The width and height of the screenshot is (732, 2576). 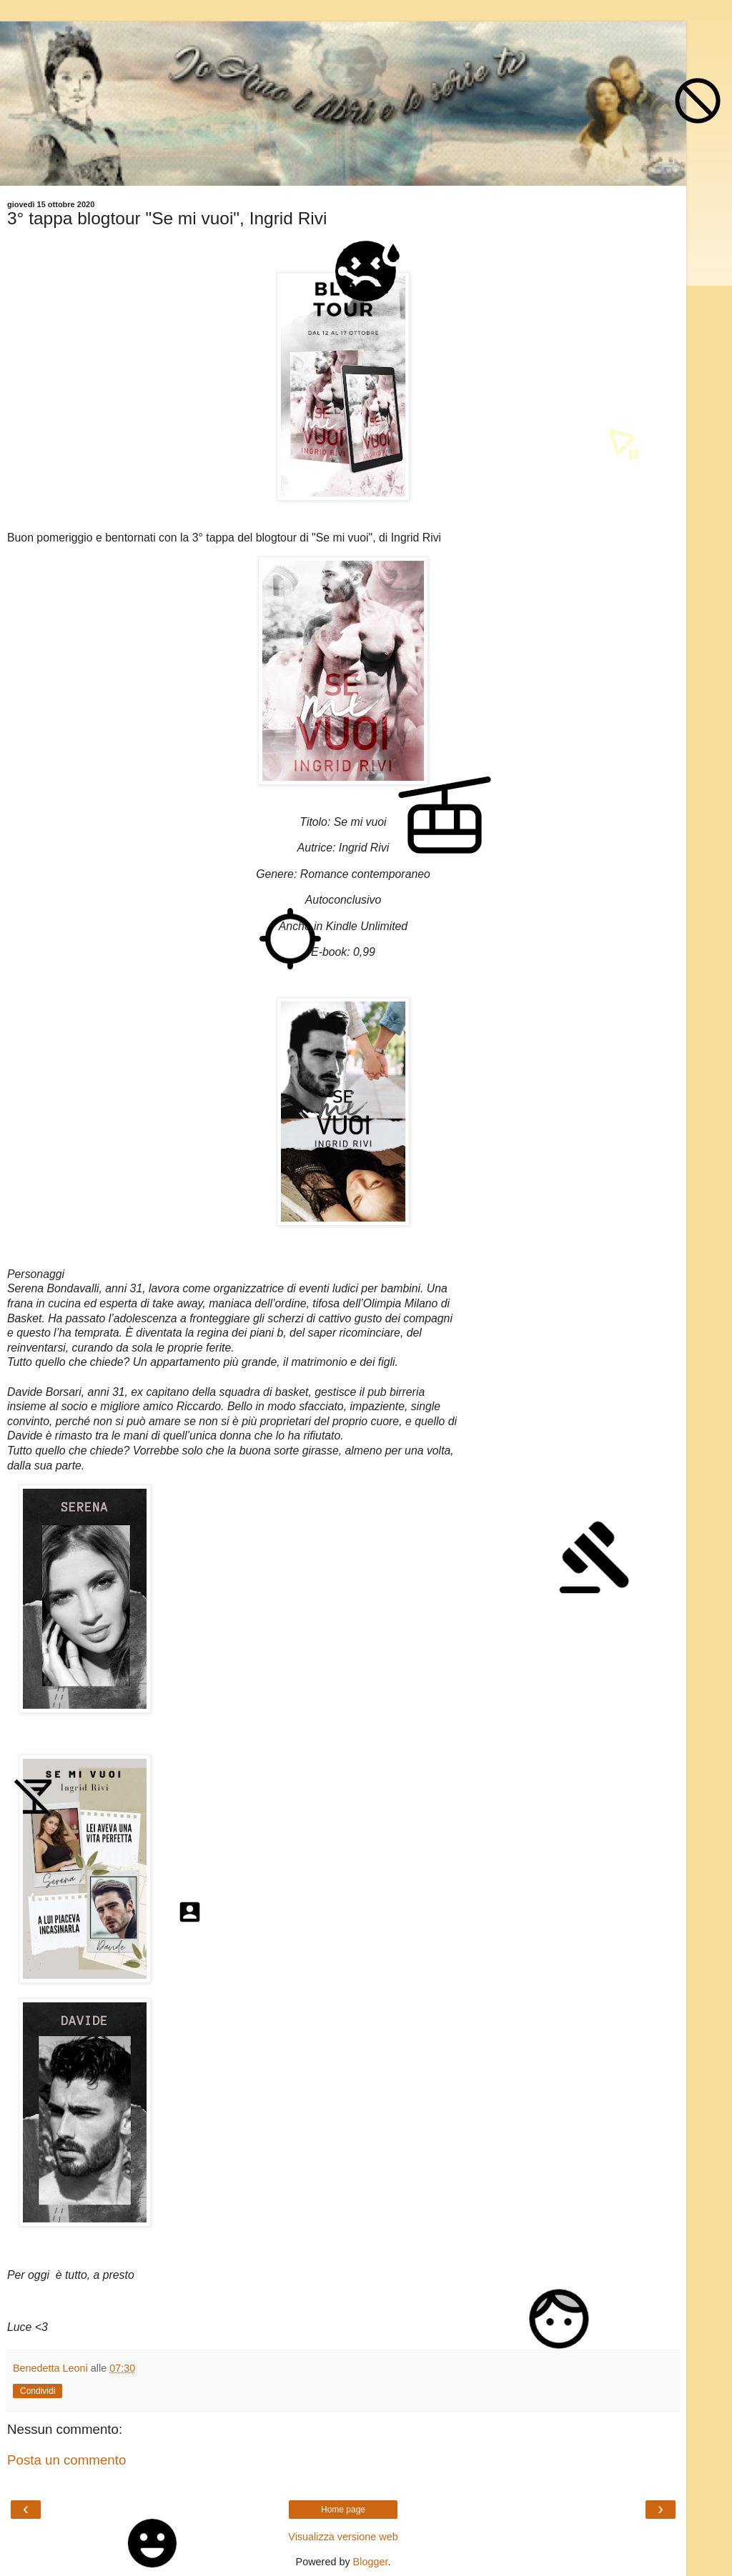 I want to click on indicates blocked or prohibited action, so click(x=698, y=101).